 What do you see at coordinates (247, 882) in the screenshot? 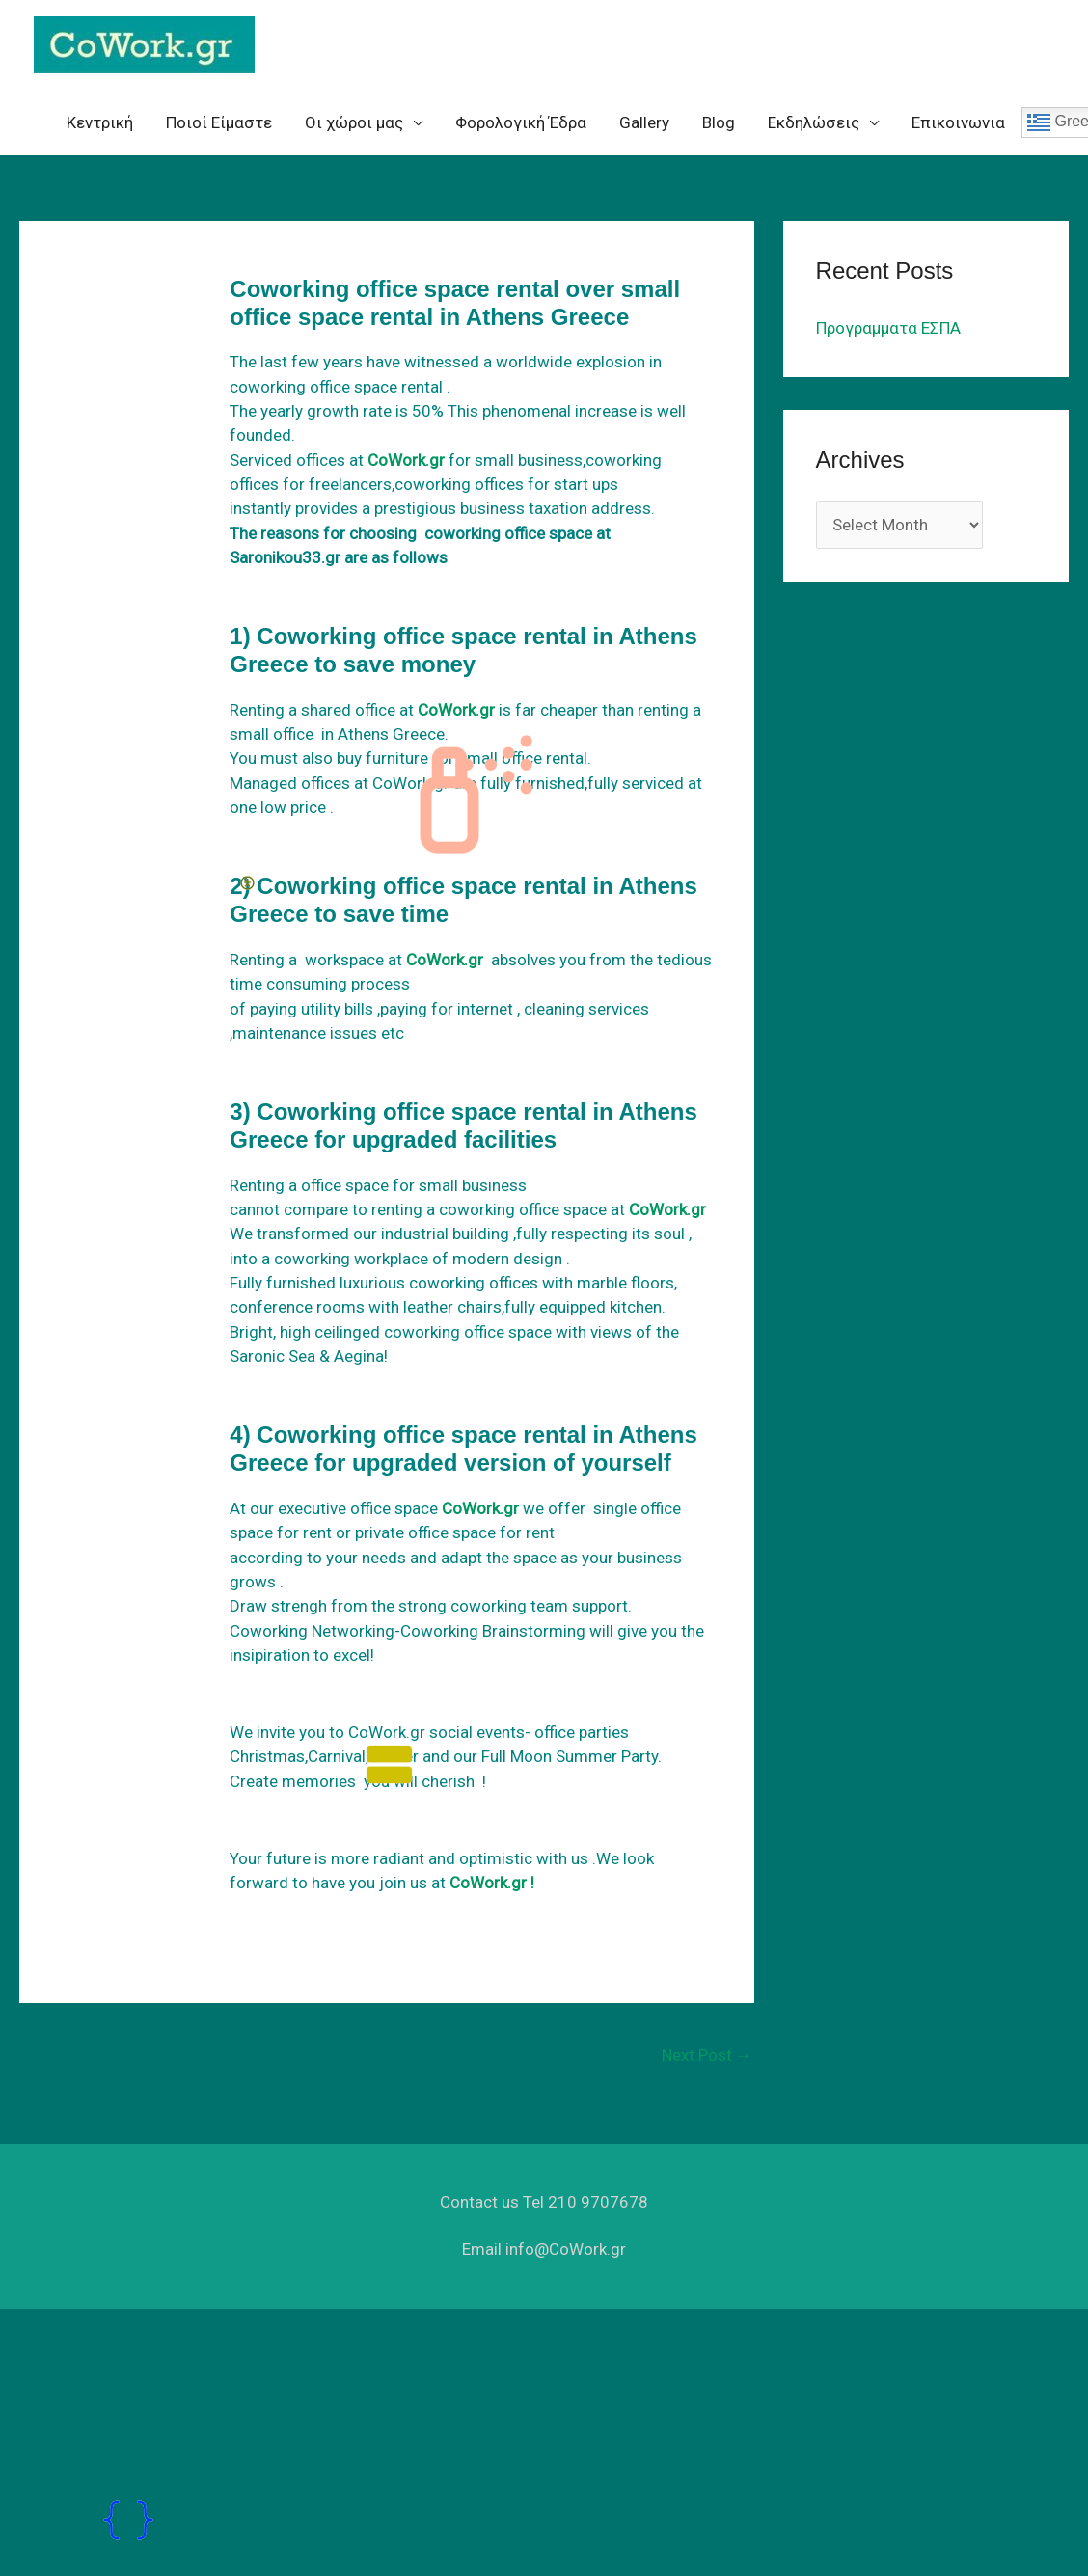
I see `view user profile` at bounding box center [247, 882].